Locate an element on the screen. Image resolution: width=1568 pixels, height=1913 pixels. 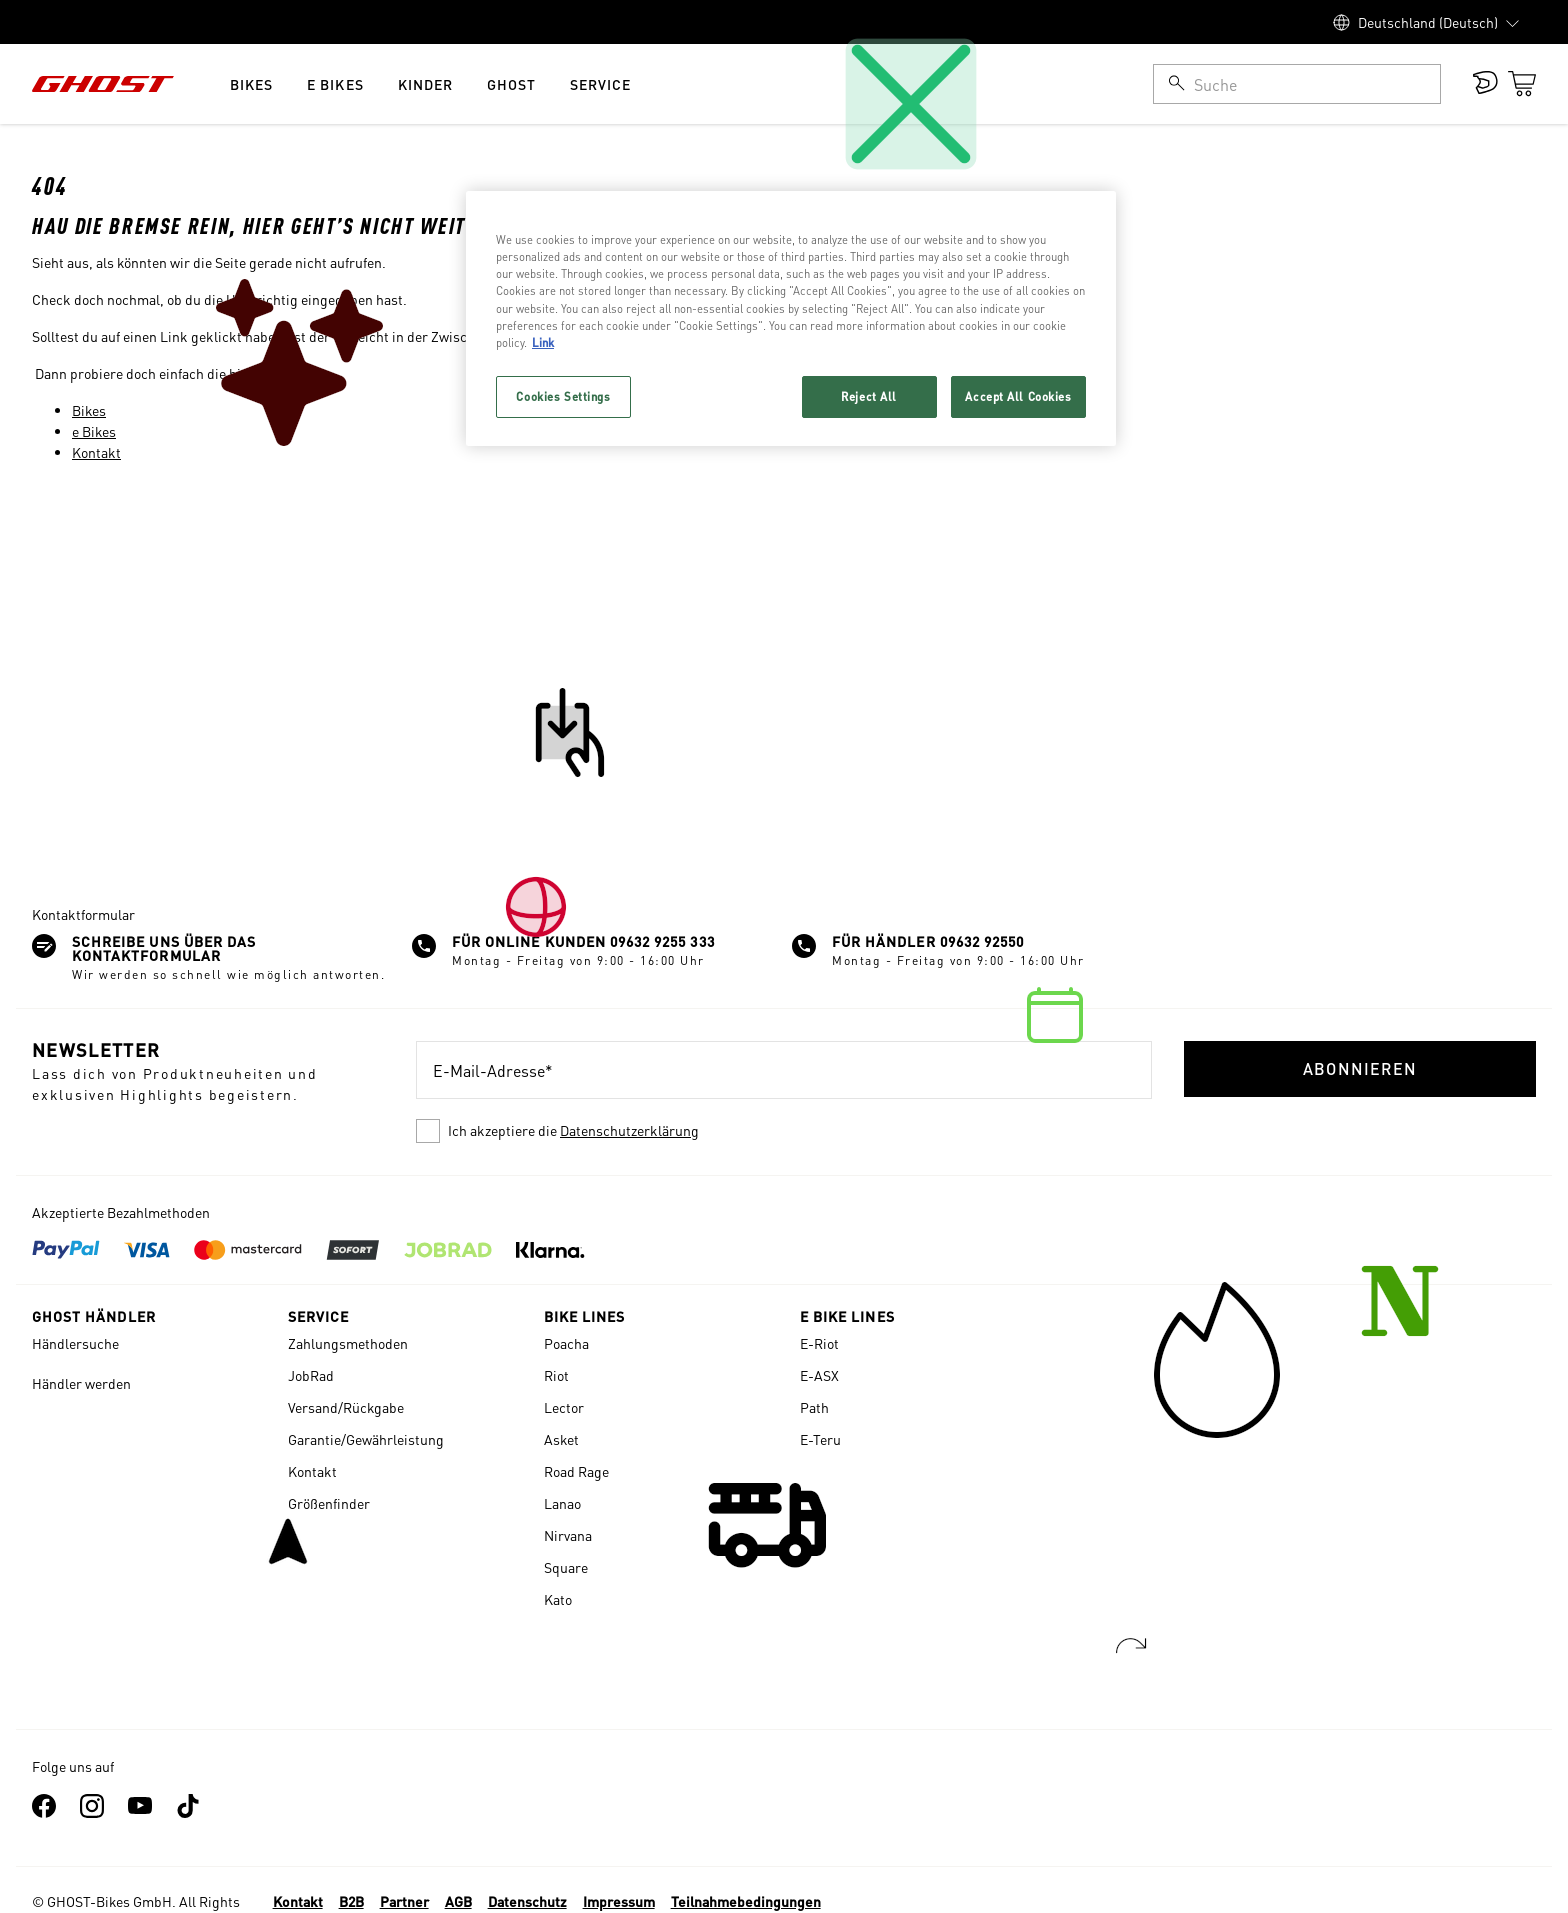
emergency services or fire department contact is located at coordinates (764, 1519).